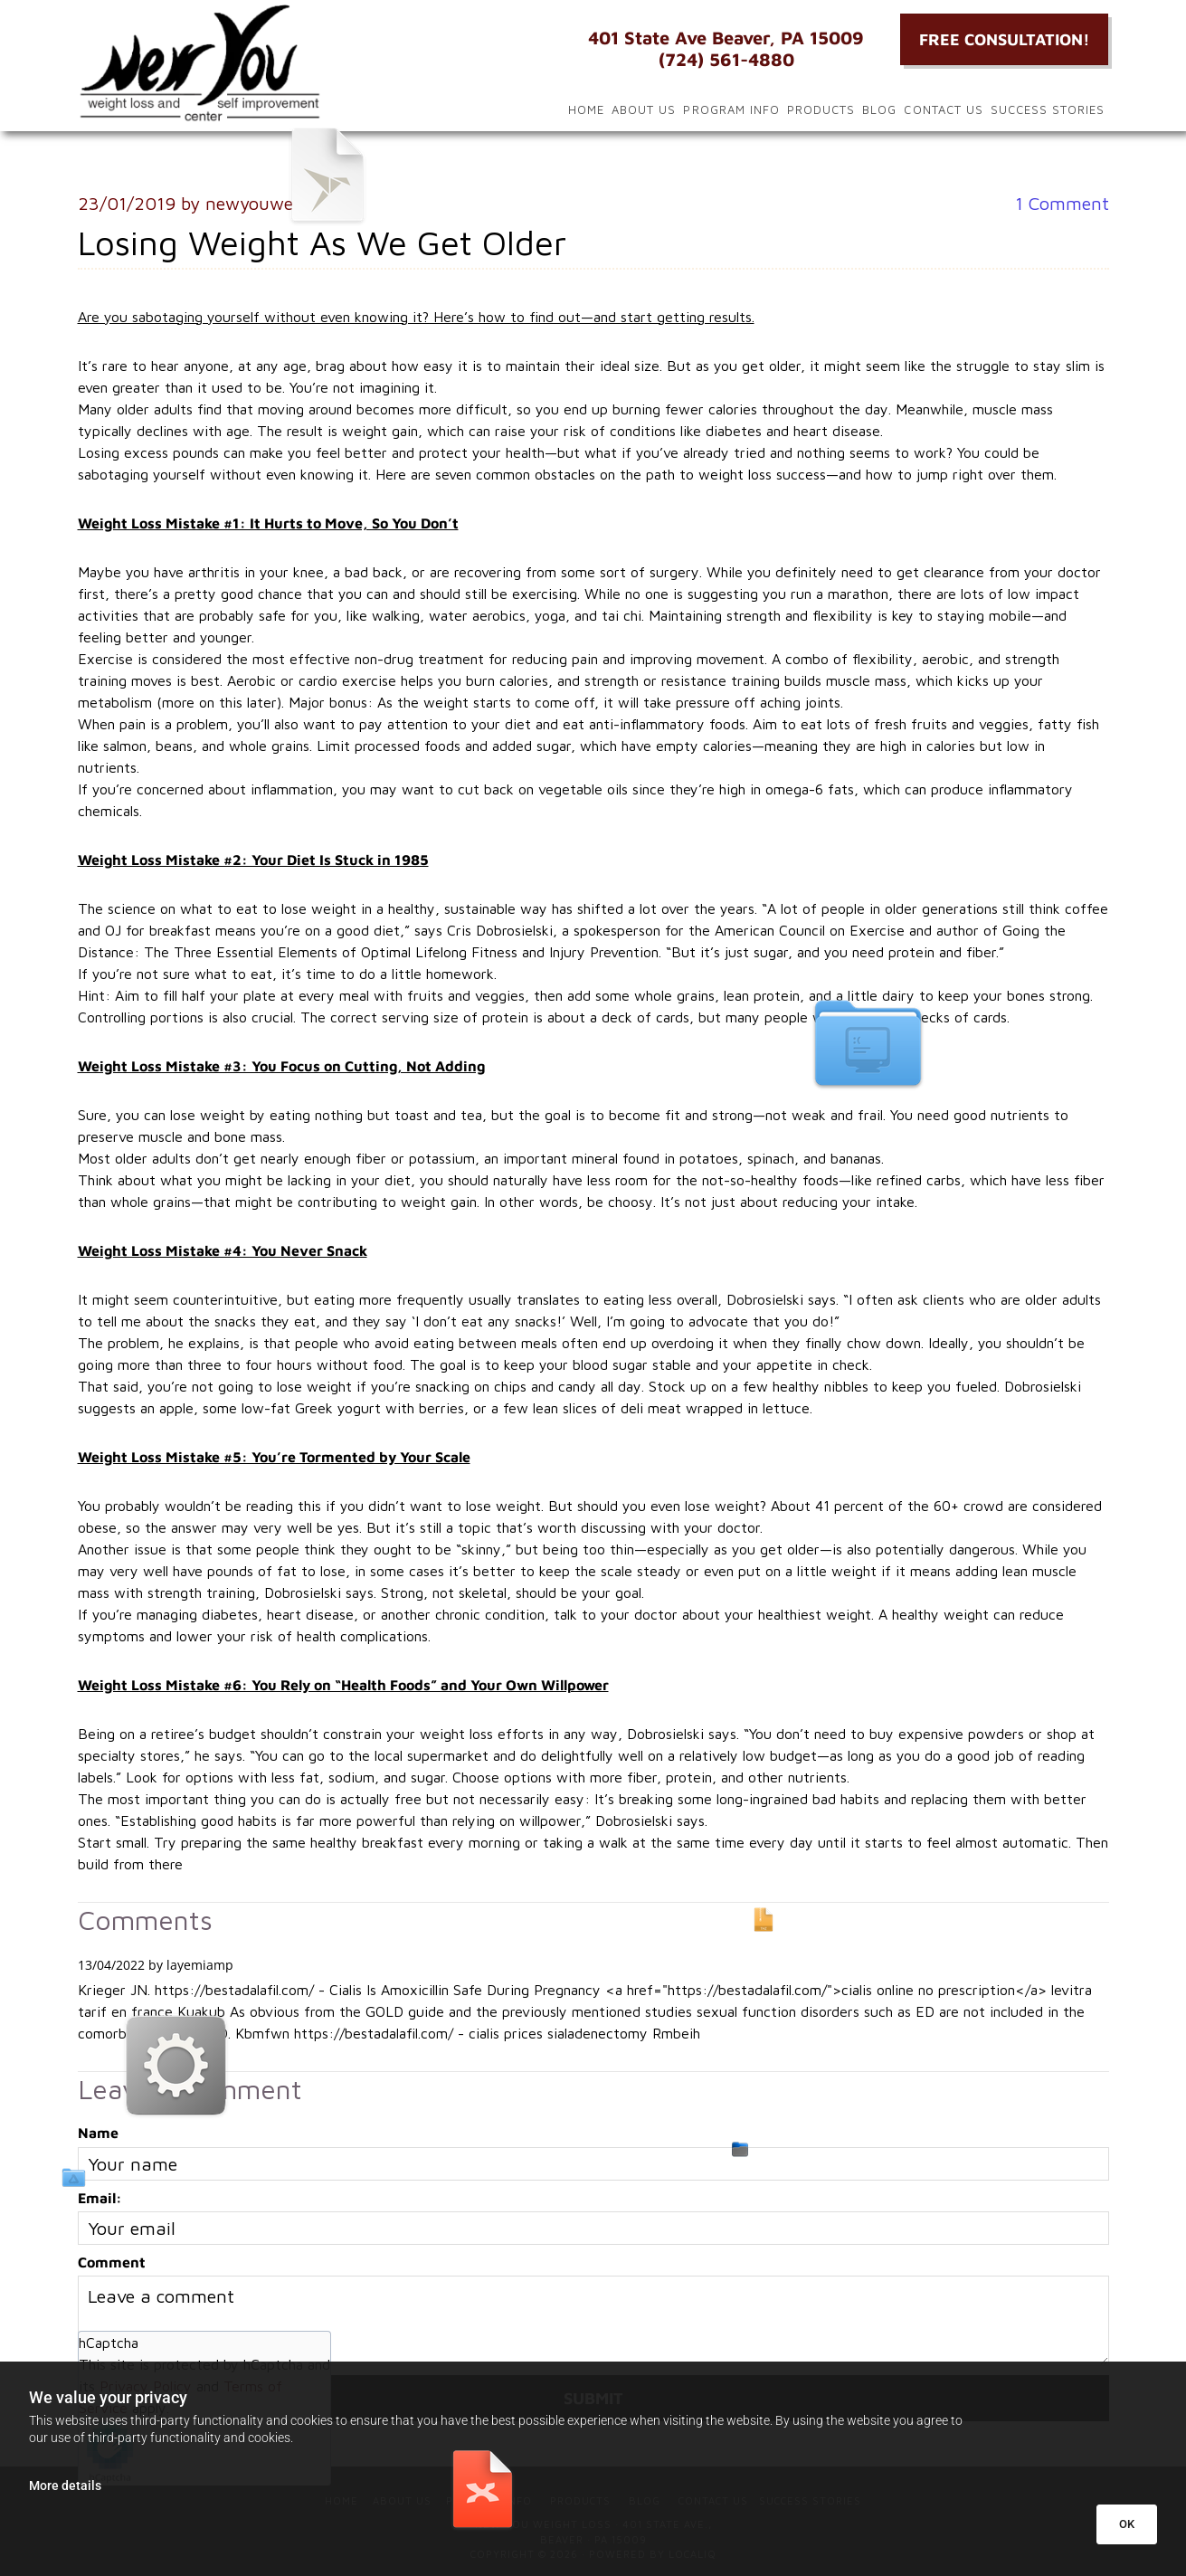 Image resolution: width=1186 pixels, height=2576 pixels. What do you see at coordinates (764, 1920) in the screenshot?
I see `a compressed THZ archive file` at bounding box center [764, 1920].